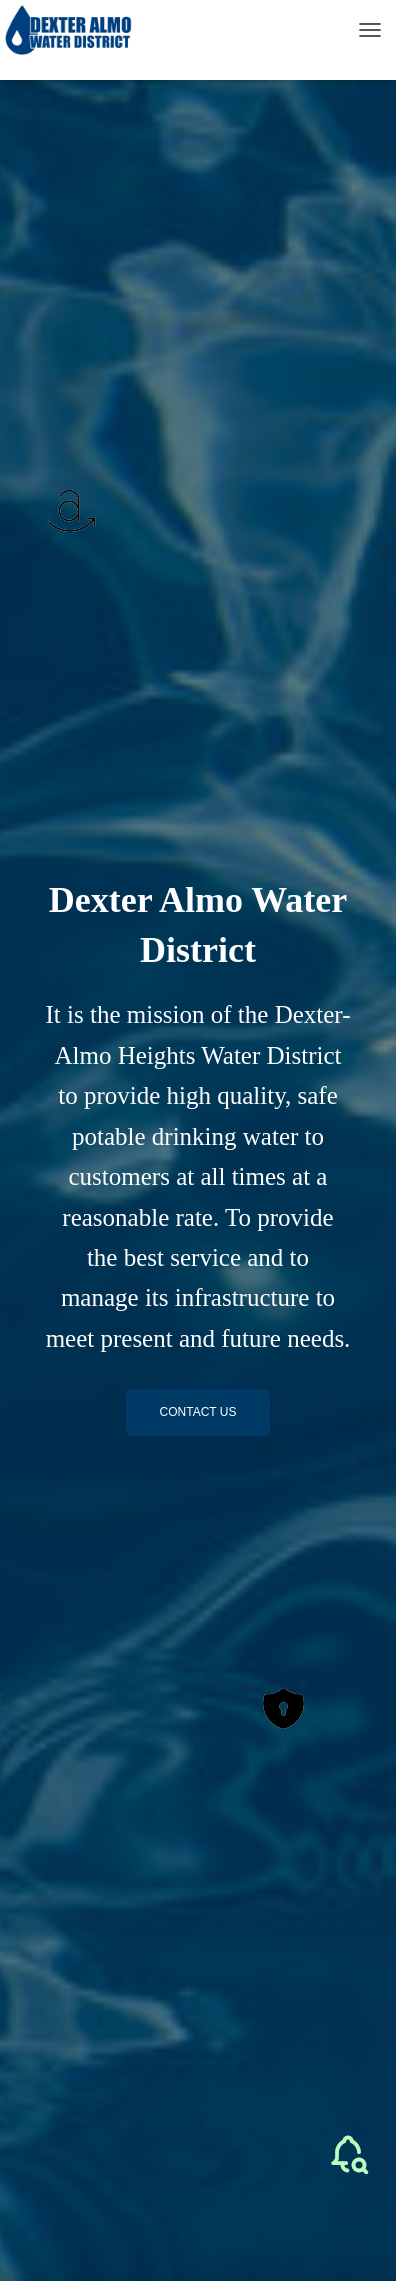 Image resolution: width=396 pixels, height=2281 pixels. What do you see at coordinates (348, 2154) in the screenshot?
I see `search through your notifications` at bounding box center [348, 2154].